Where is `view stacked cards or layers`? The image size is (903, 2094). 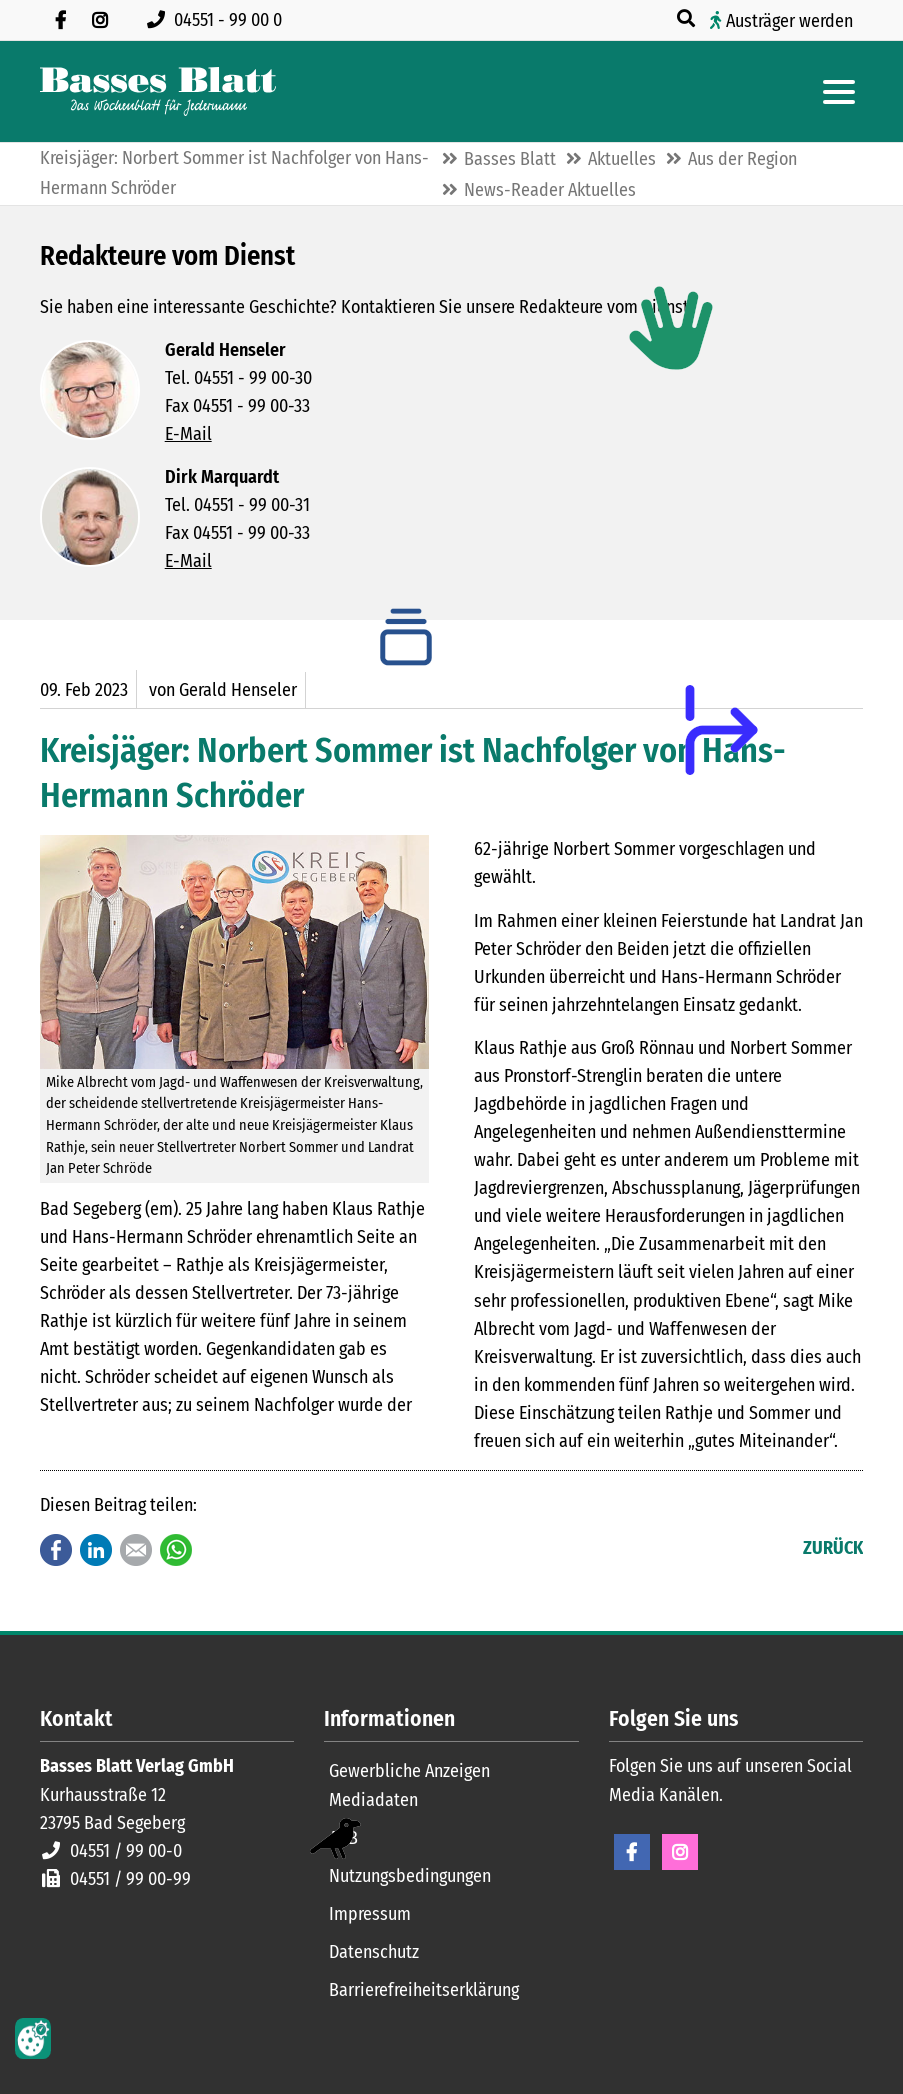
view stacked cards or layers is located at coordinates (406, 637).